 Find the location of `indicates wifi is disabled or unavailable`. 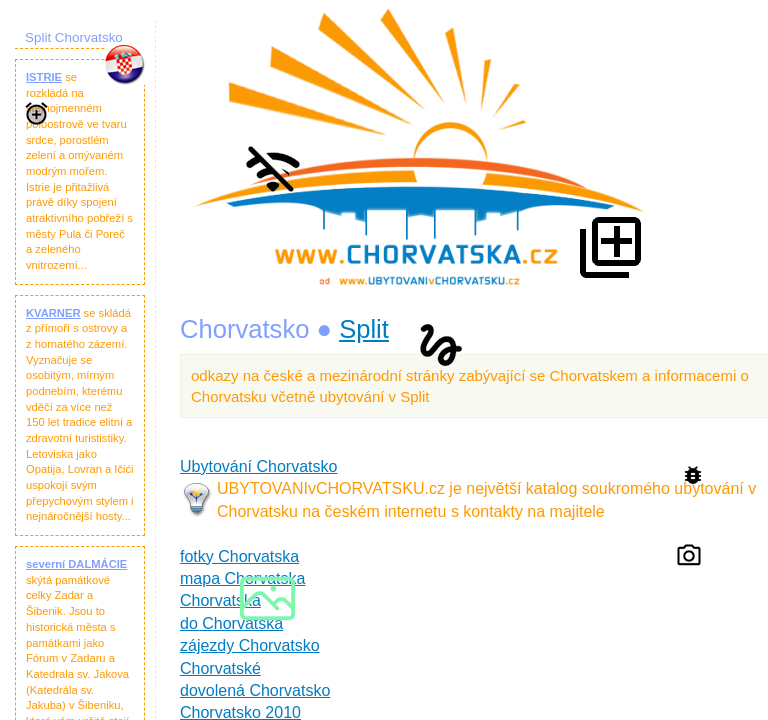

indicates wifi is disabled or unavailable is located at coordinates (273, 172).